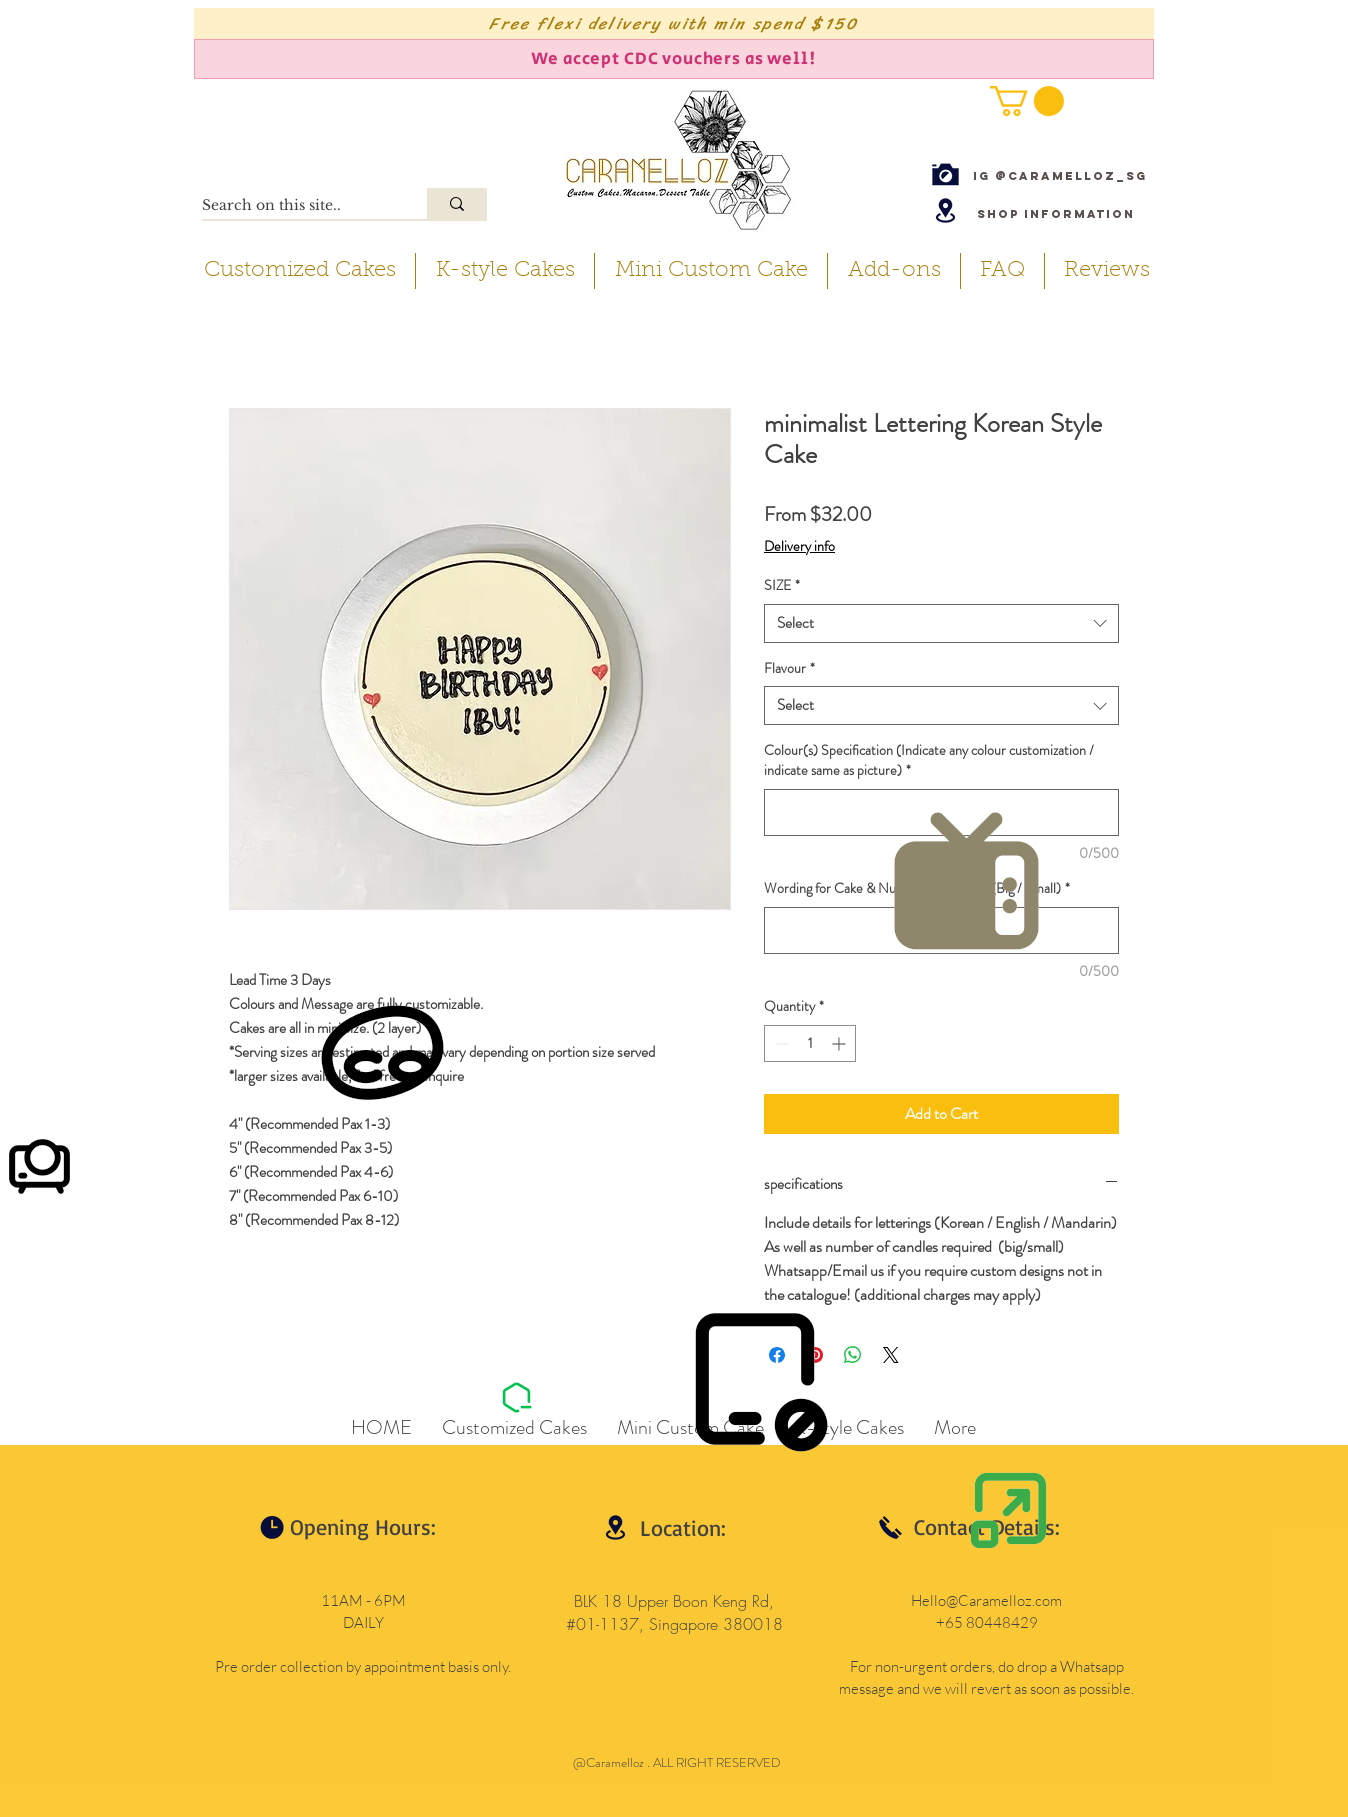 The image size is (1348, 1817). What do you see at coordinates (755, 1379) in the screenshot?
I see `cancel iPad connection or pairing` at bounding box center [755, 1379].